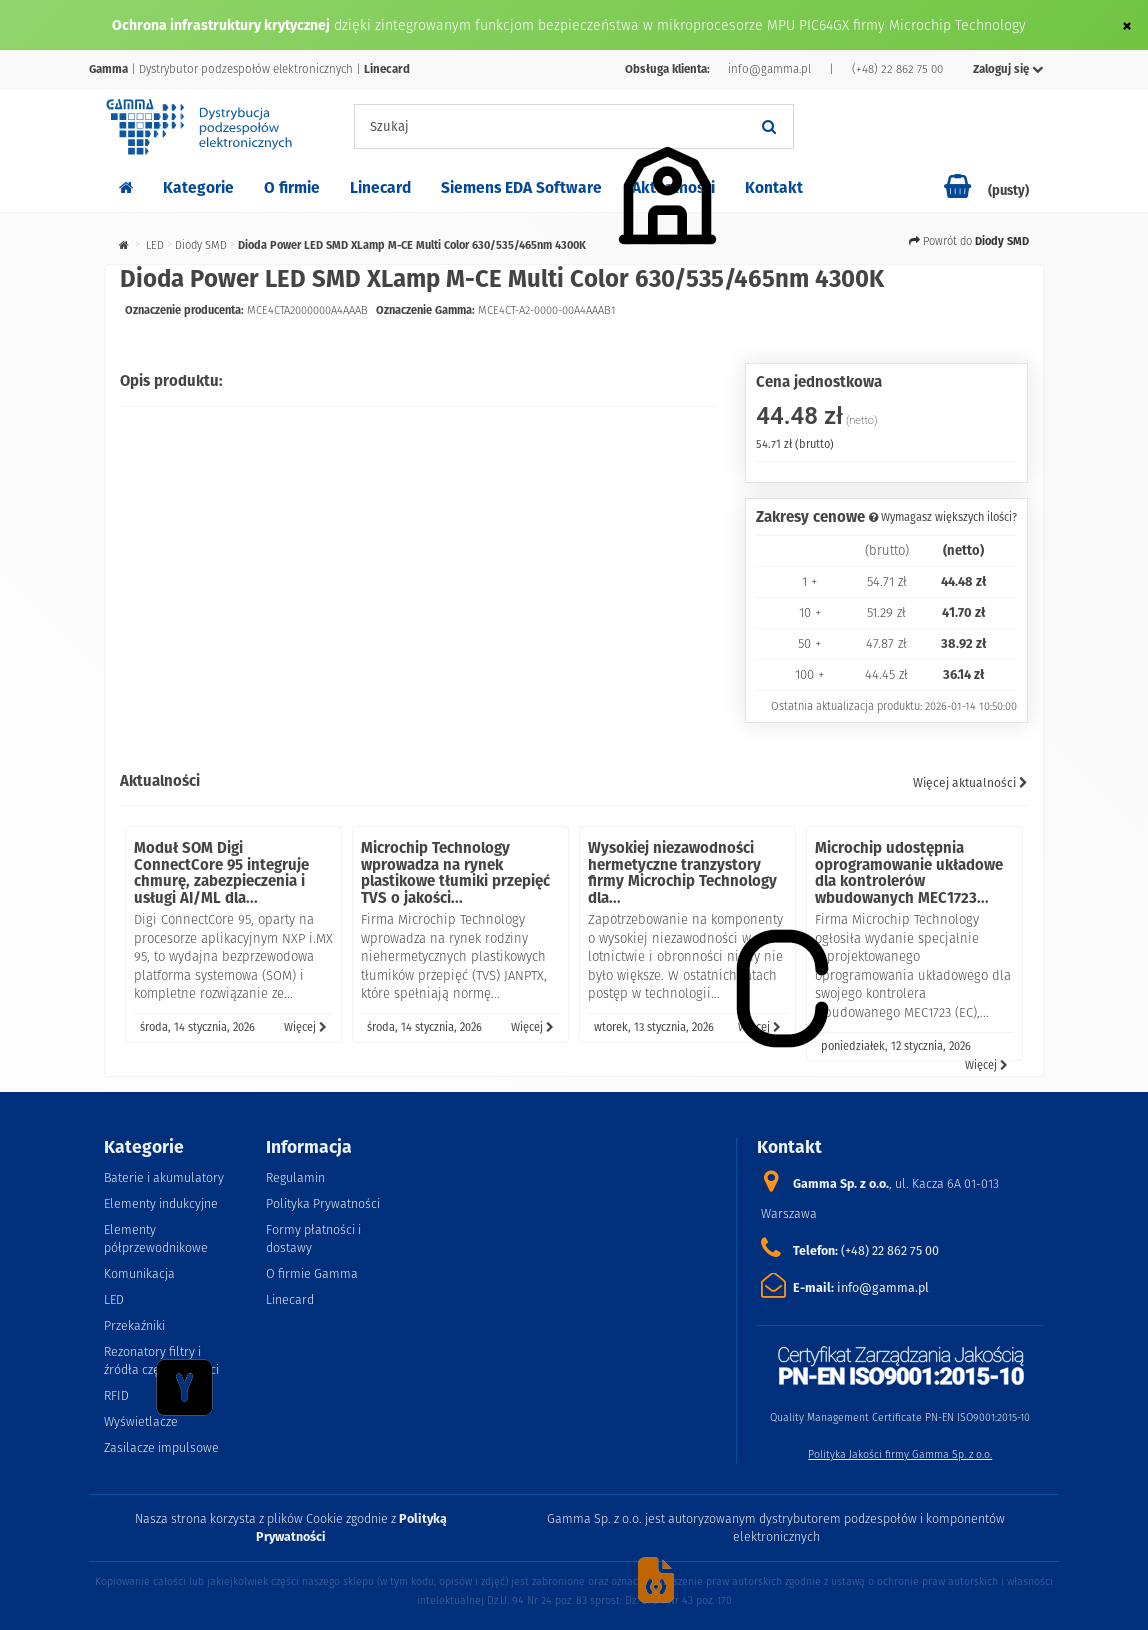 Image resolution: width=1148 pixels, height=1630 pixels. What do you see at coordinates (667, 195) in the screenshot?
I see `view cottage or cabin rental listings` at bounding box center [667, 195].